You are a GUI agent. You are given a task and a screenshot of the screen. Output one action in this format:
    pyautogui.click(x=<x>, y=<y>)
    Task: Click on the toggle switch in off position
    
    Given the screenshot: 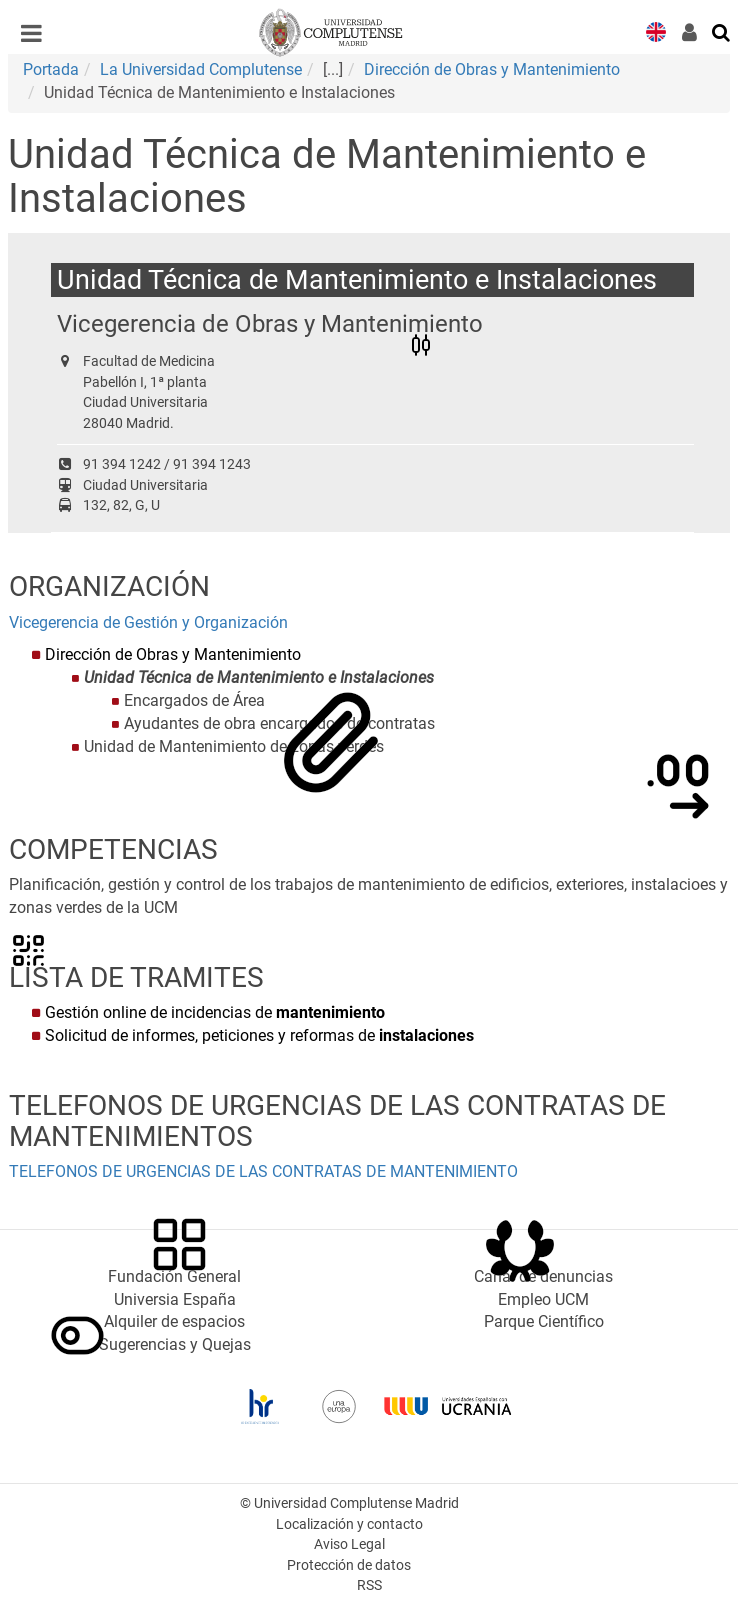 What is the action you would take?
    pyautogui.click(x=77, y=1335)
    